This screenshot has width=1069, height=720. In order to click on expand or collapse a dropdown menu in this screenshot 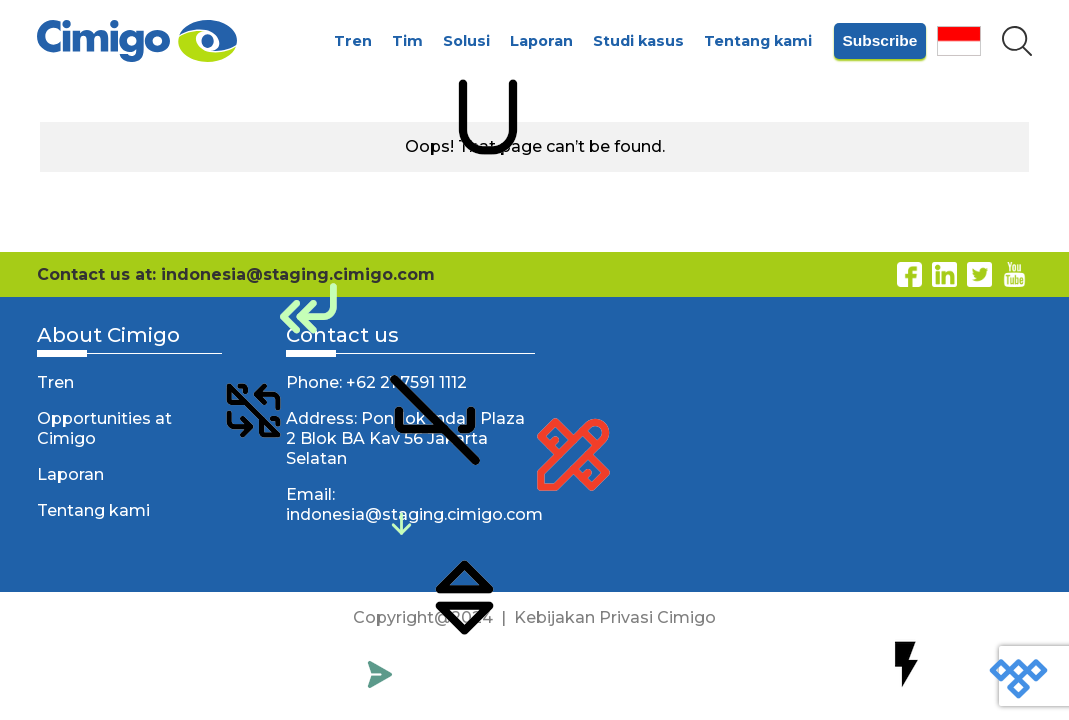, I will do `click(464, 597)`.